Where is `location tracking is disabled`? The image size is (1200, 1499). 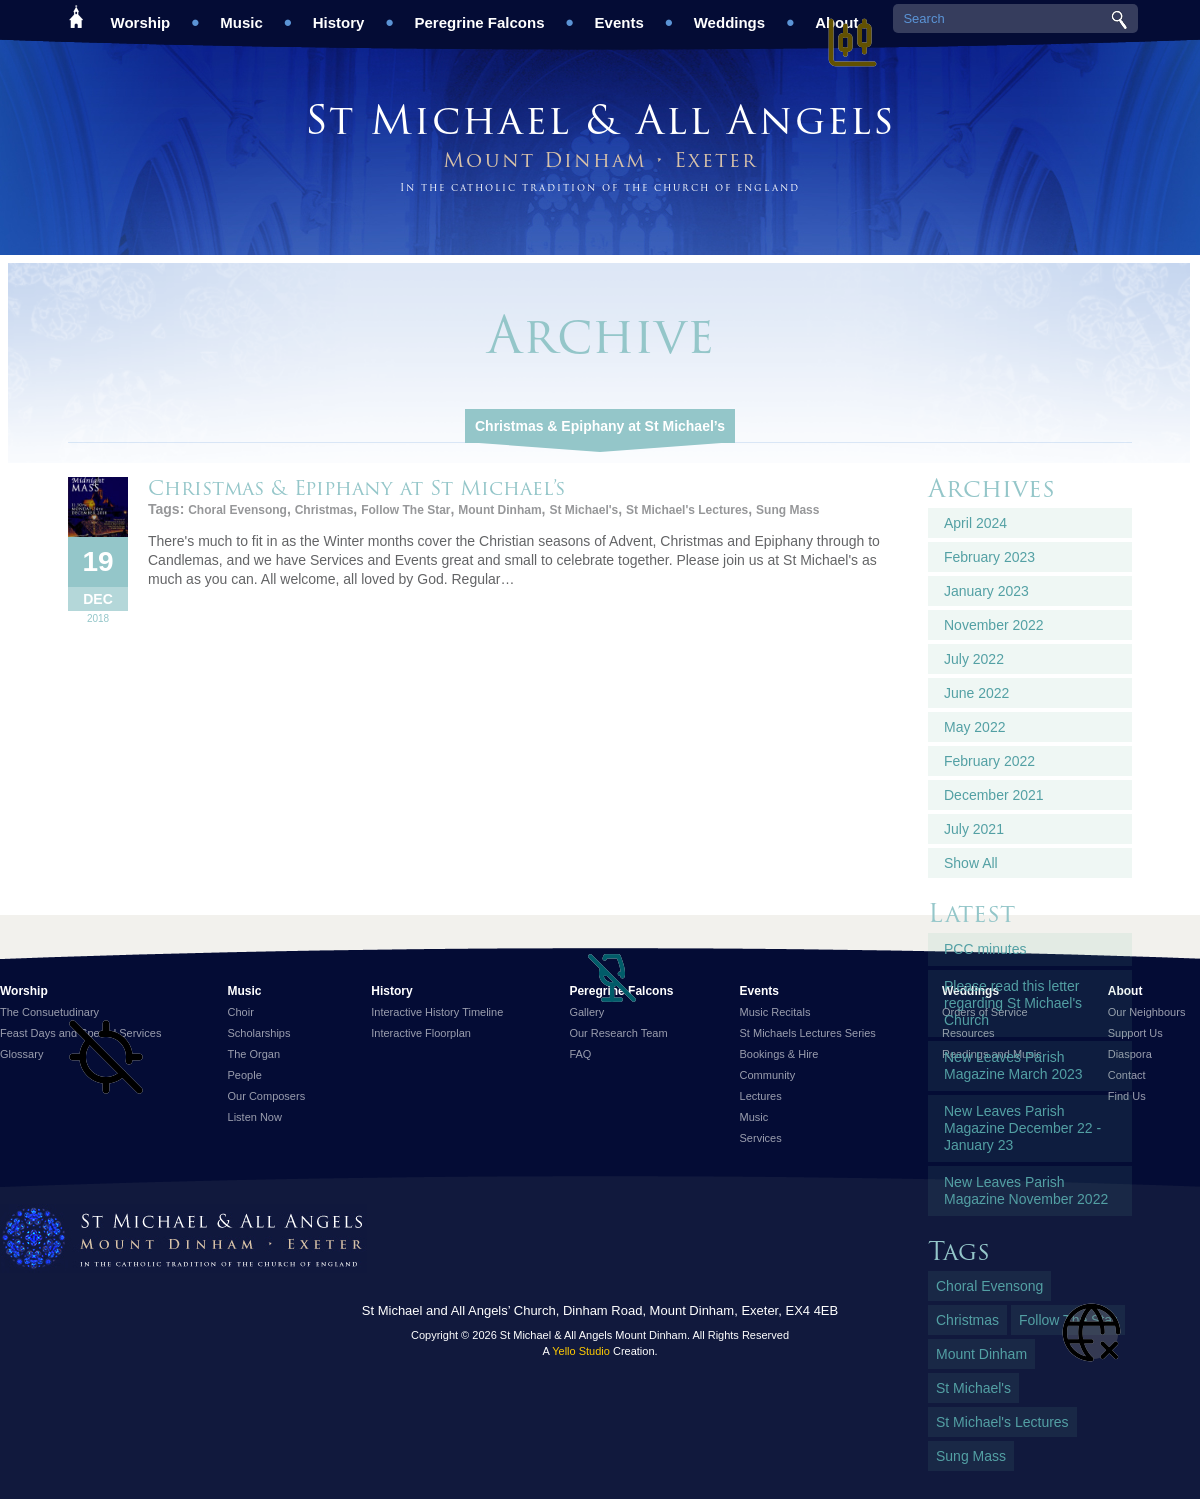 location tracking is disabled is located at coordinates (106, 1057).